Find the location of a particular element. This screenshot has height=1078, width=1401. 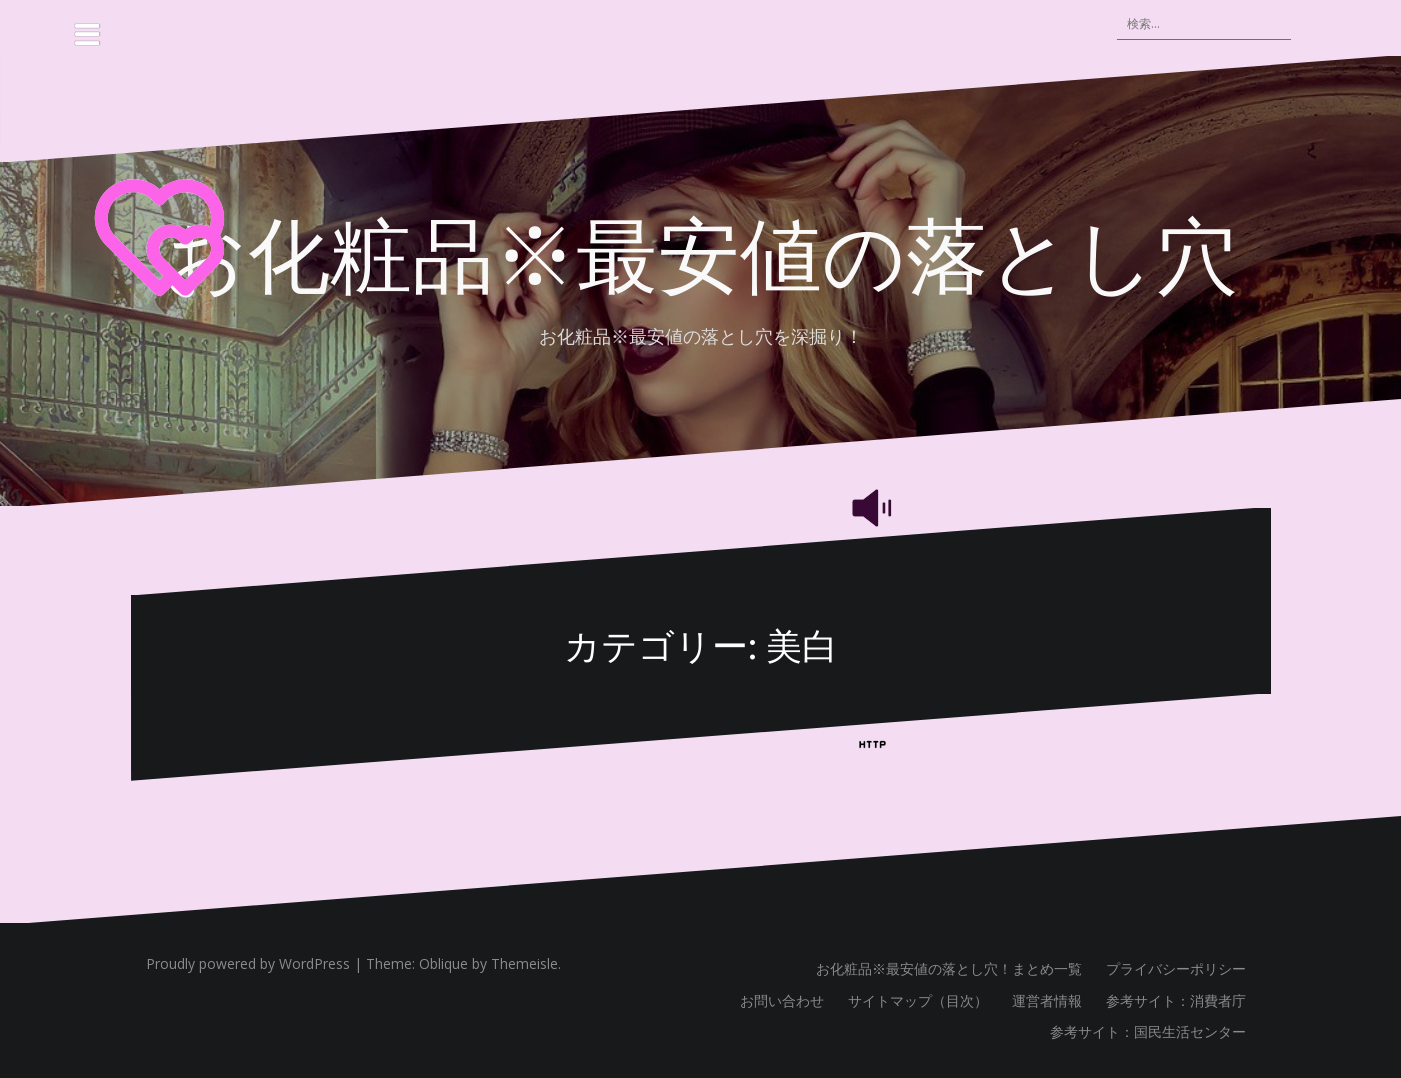

view liked or favorited items is located at coordinates (159, 237).